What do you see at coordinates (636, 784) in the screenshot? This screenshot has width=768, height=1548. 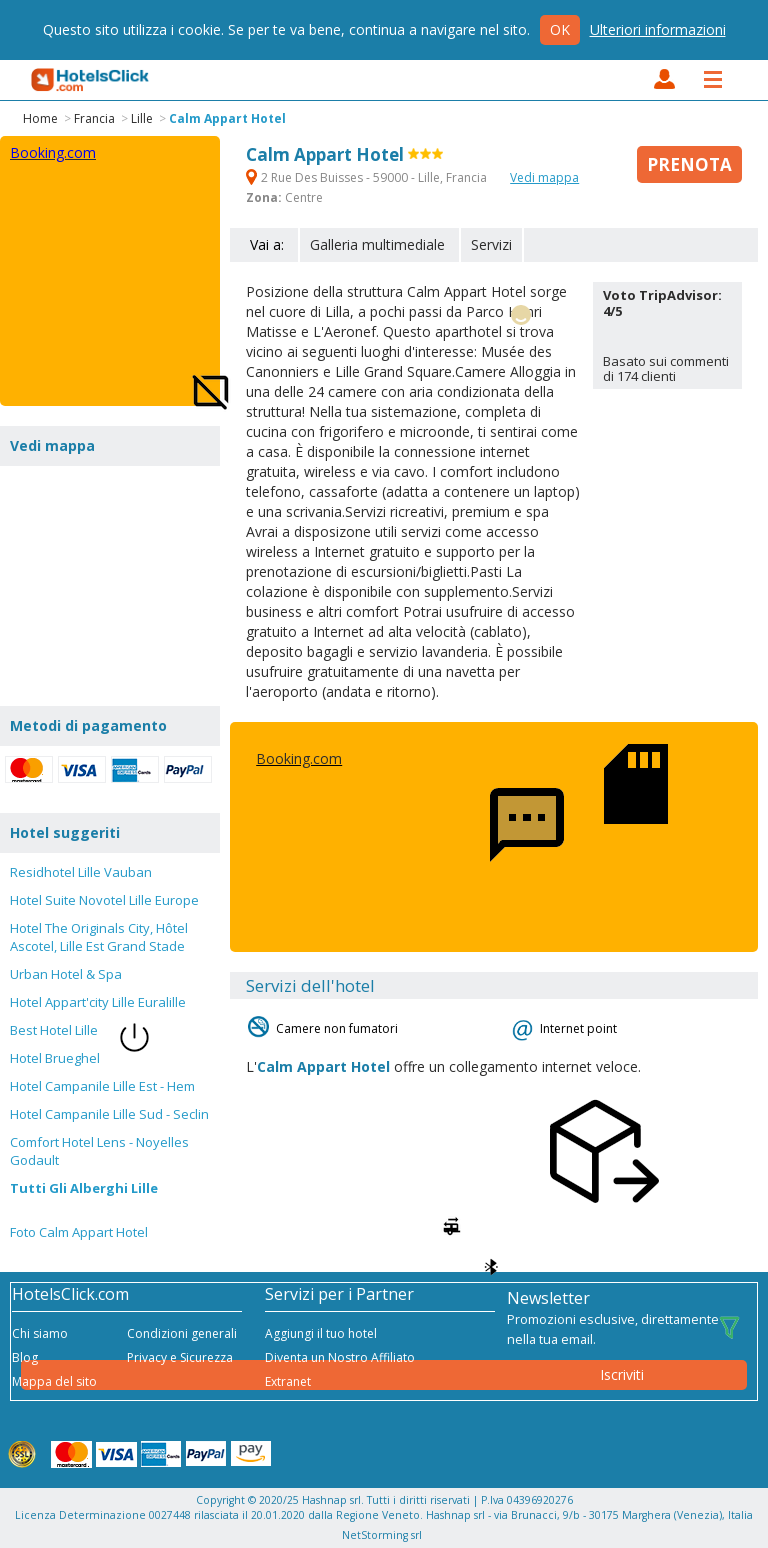 I see `access sd card storage` at bounding box center [636, 784].